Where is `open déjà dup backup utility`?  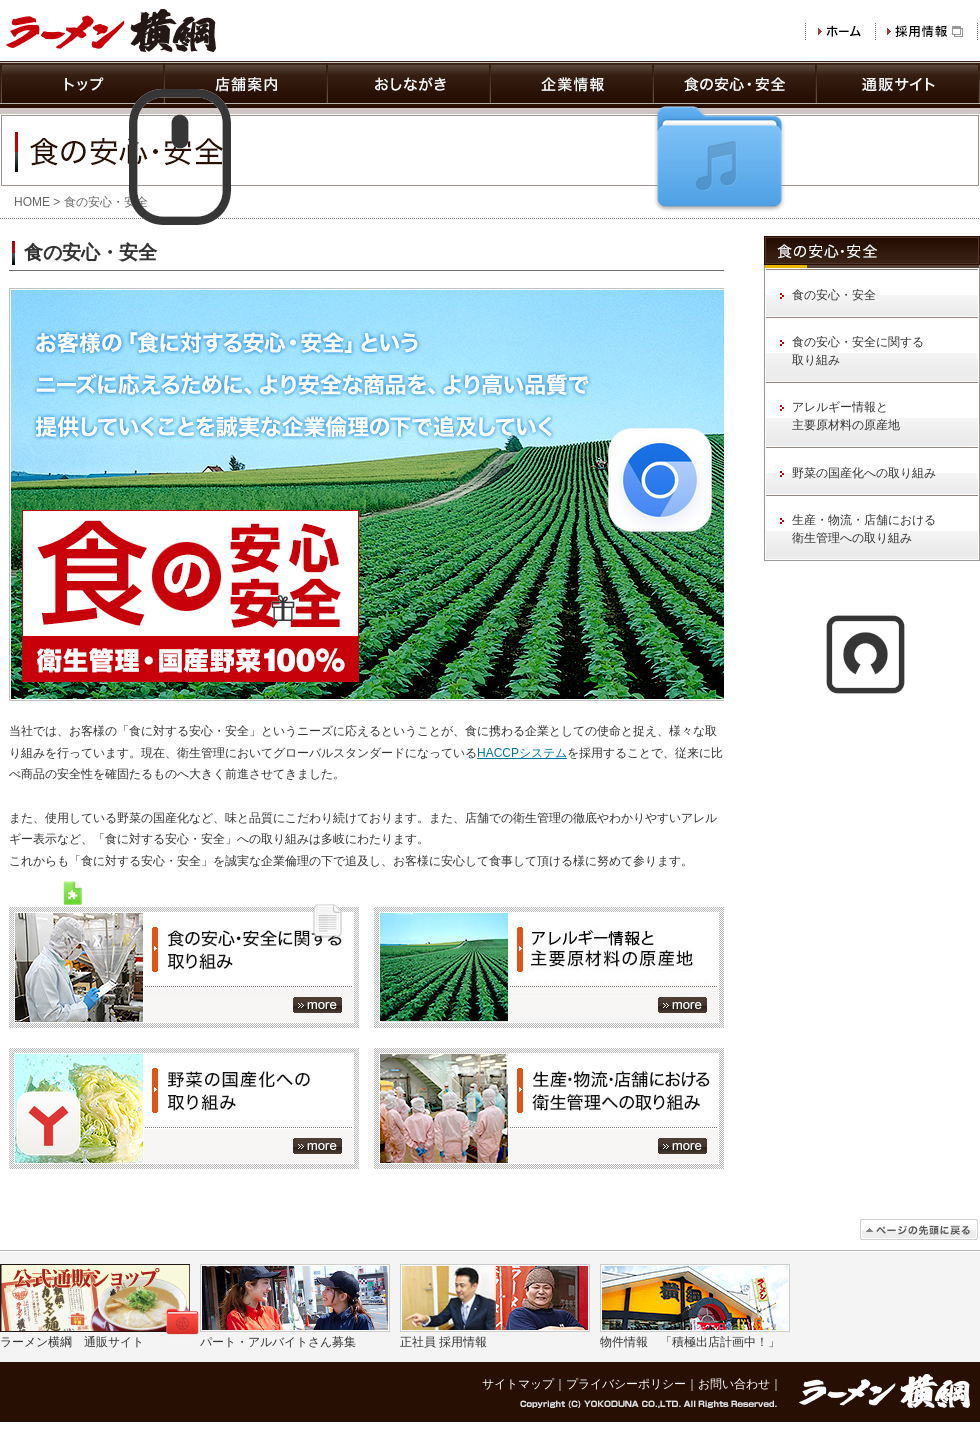
open déjà dup backup utility is located at coordinates (865, 654).